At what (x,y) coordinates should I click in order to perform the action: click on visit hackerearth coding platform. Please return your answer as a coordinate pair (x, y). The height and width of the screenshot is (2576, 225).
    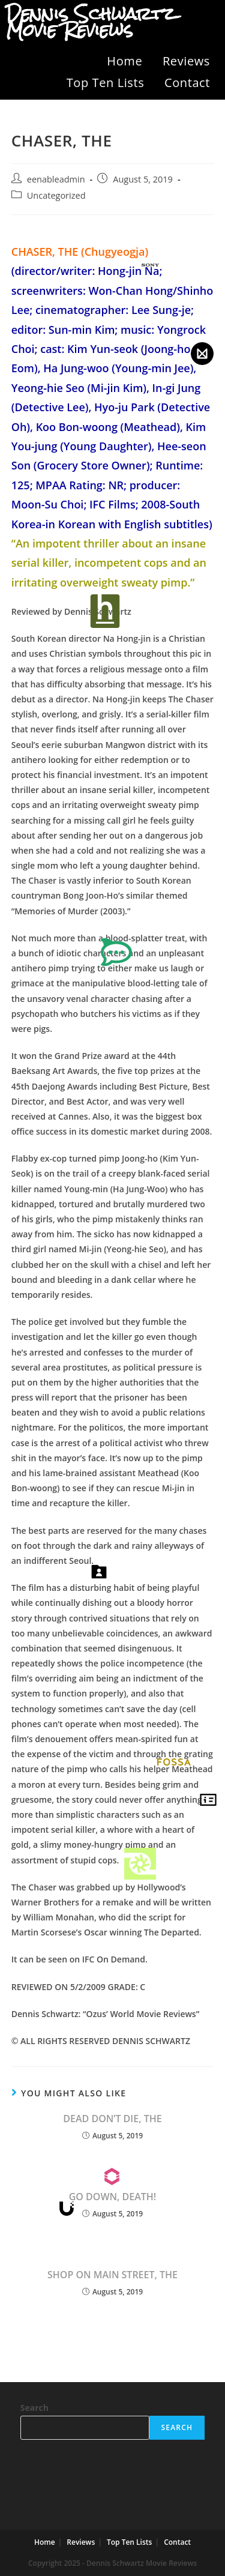
    Looking at the image, I should click on (105, 611).